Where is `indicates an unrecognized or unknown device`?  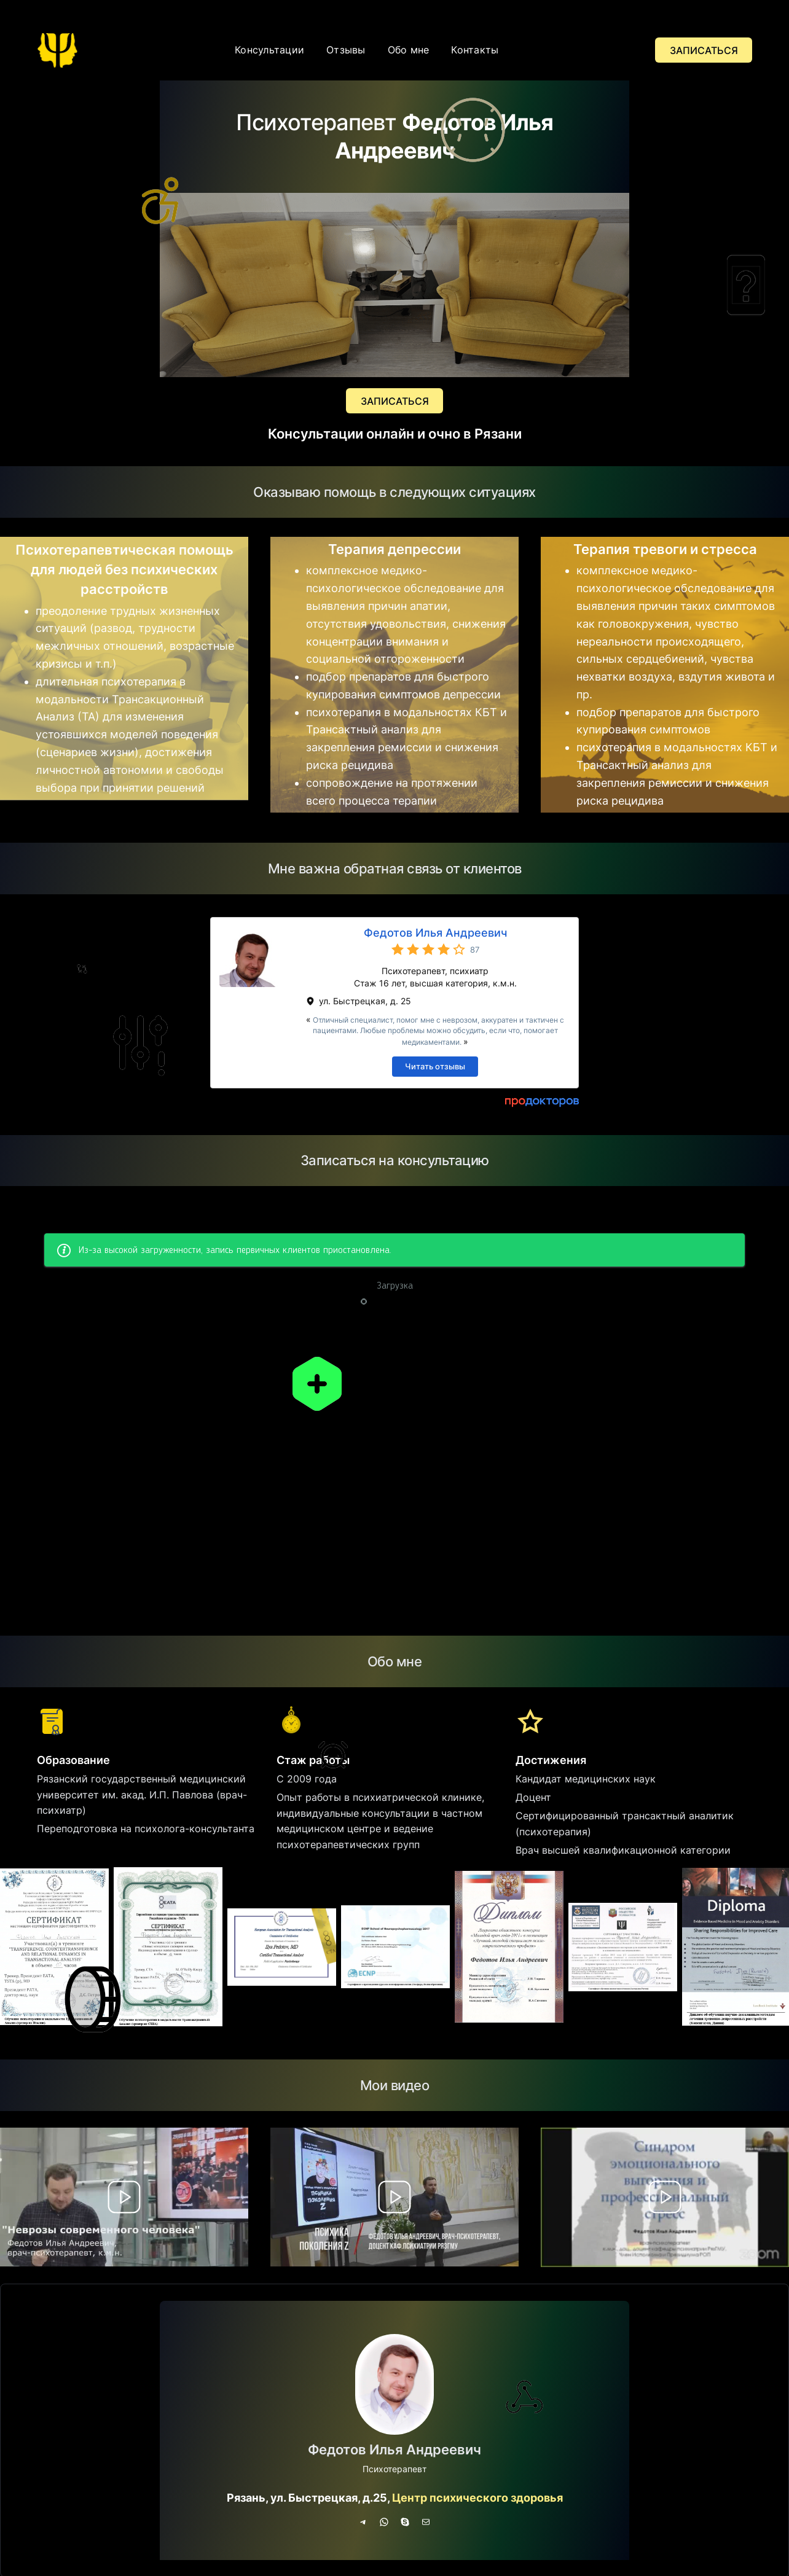
indicates an unrecognized or unknown device is located at coordinates (746, 285).